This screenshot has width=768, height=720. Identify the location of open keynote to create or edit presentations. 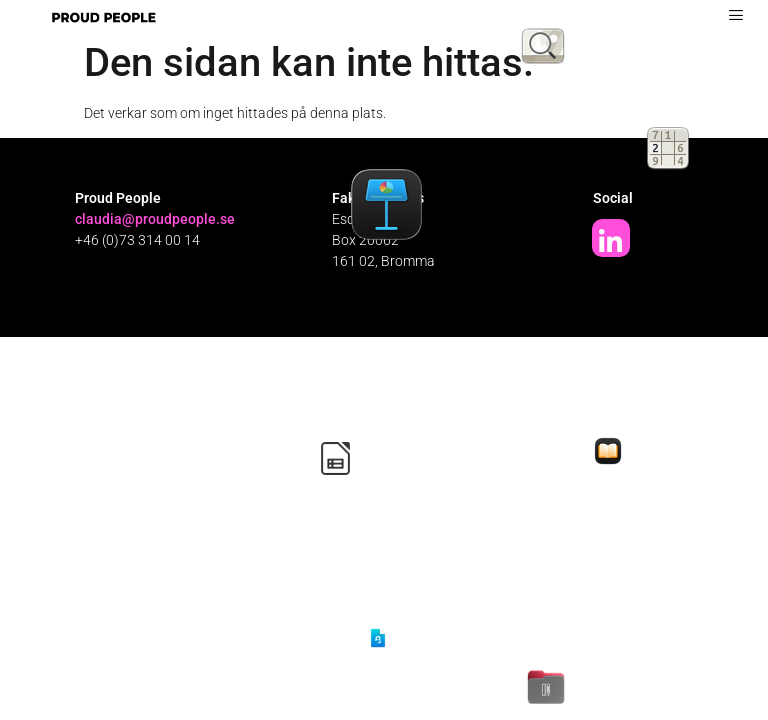
(386, 204).